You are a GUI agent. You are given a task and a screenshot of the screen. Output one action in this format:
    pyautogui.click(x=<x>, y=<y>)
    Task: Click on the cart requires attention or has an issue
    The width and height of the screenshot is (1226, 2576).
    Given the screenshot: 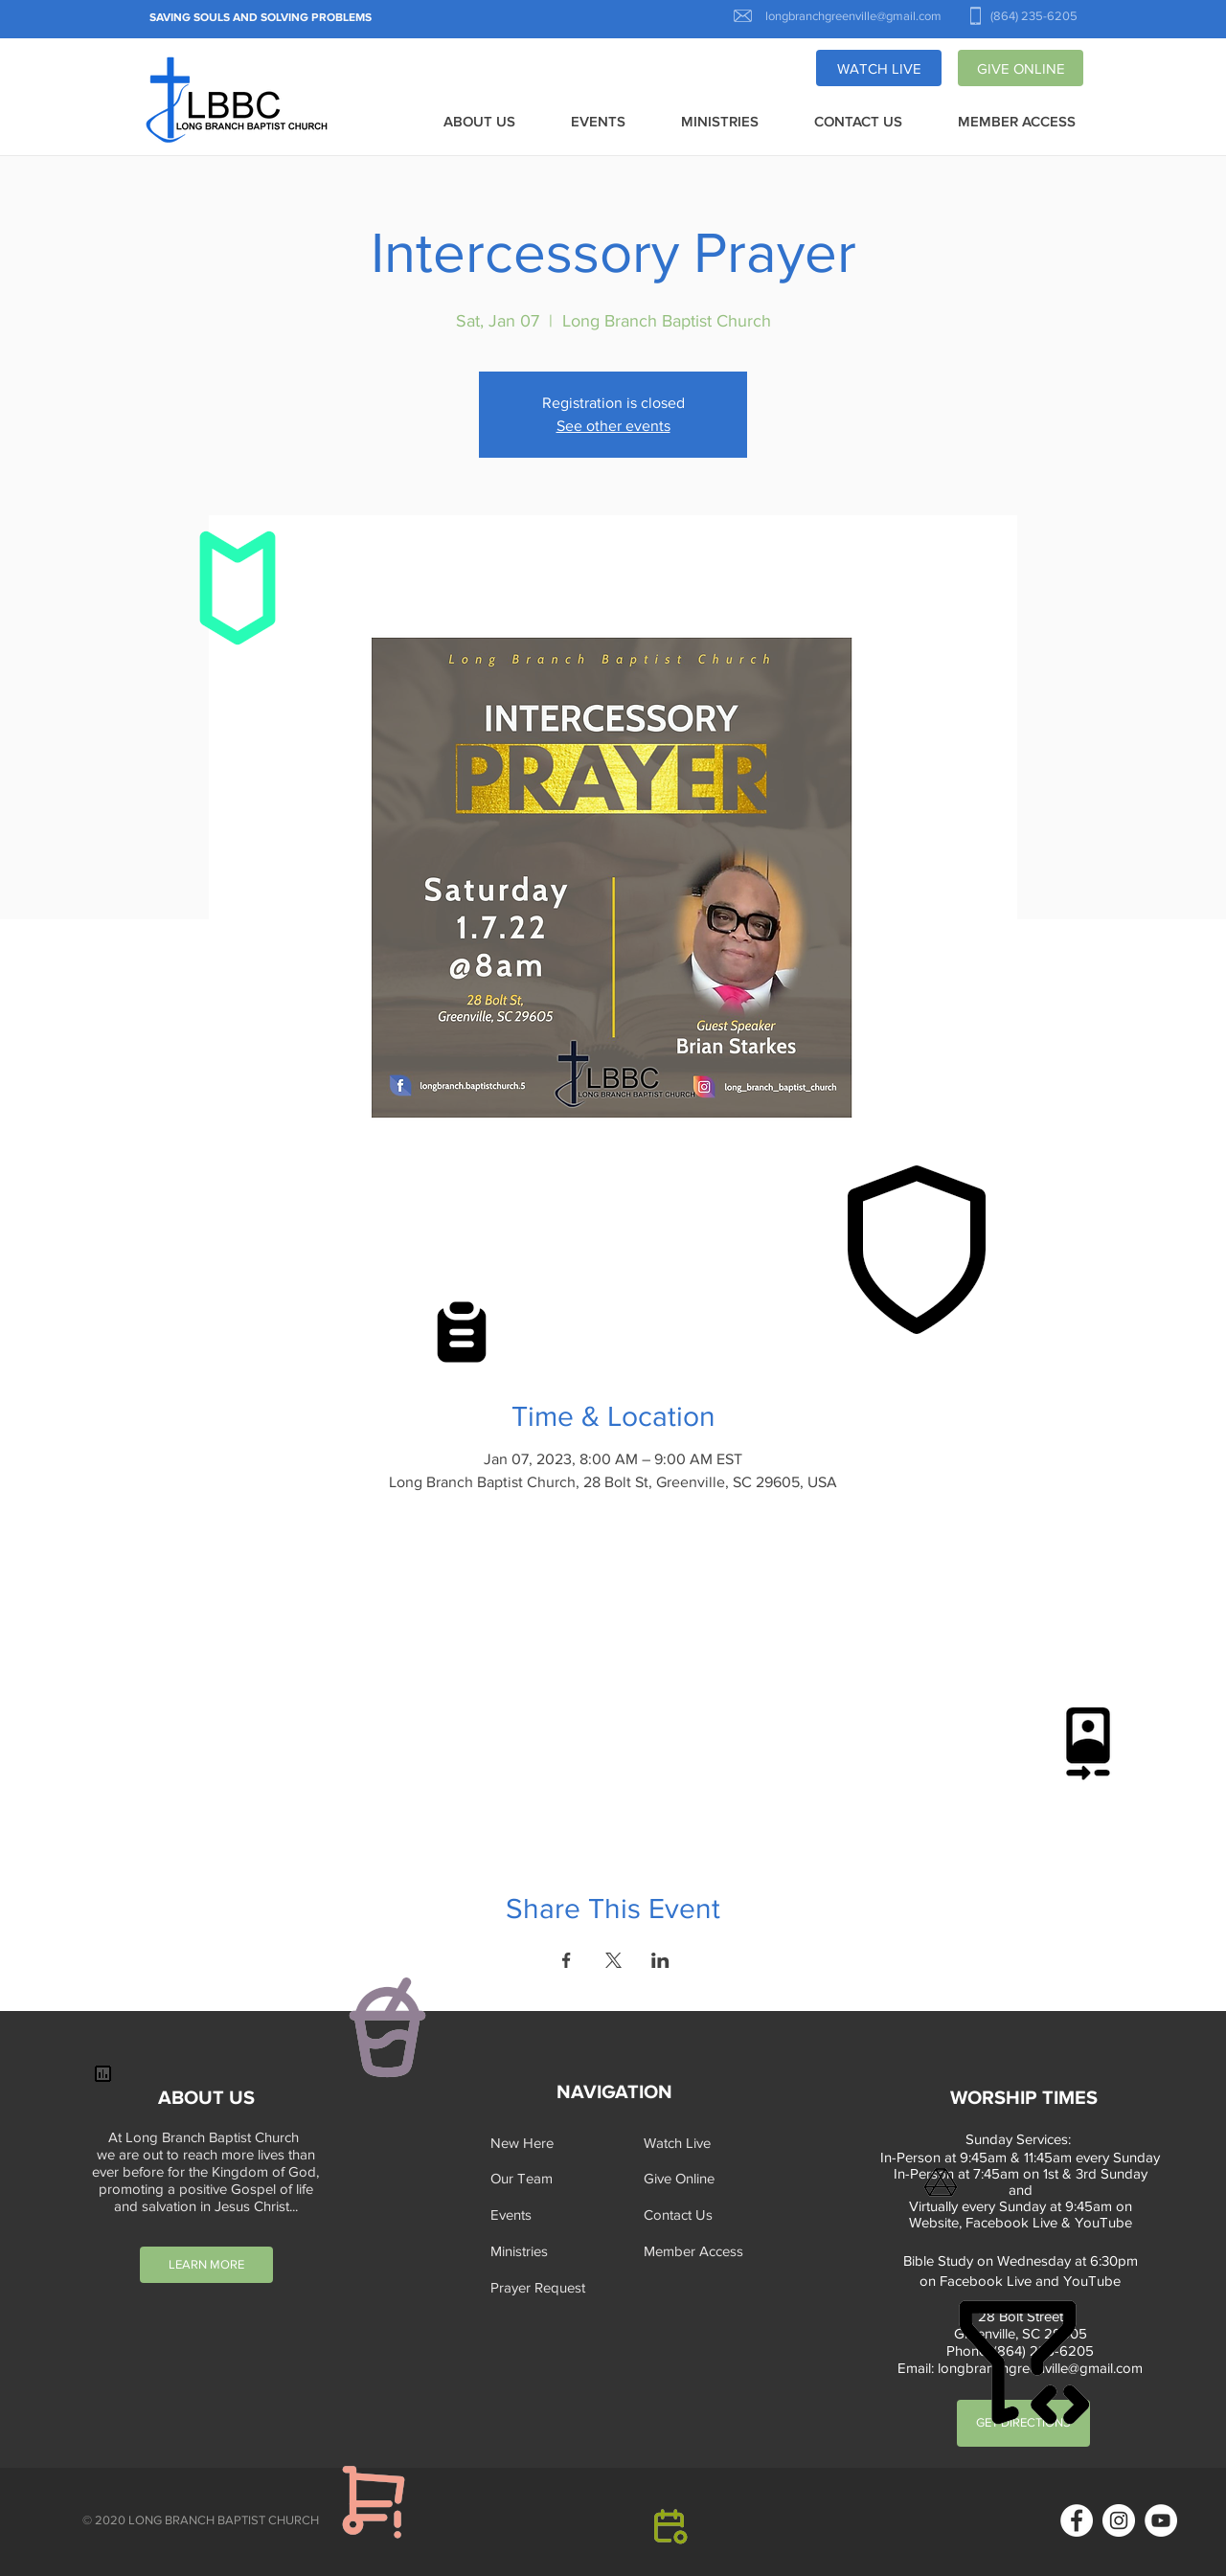 What is the action you would take?
    pyautogui.click(x=374, y=2500)
    